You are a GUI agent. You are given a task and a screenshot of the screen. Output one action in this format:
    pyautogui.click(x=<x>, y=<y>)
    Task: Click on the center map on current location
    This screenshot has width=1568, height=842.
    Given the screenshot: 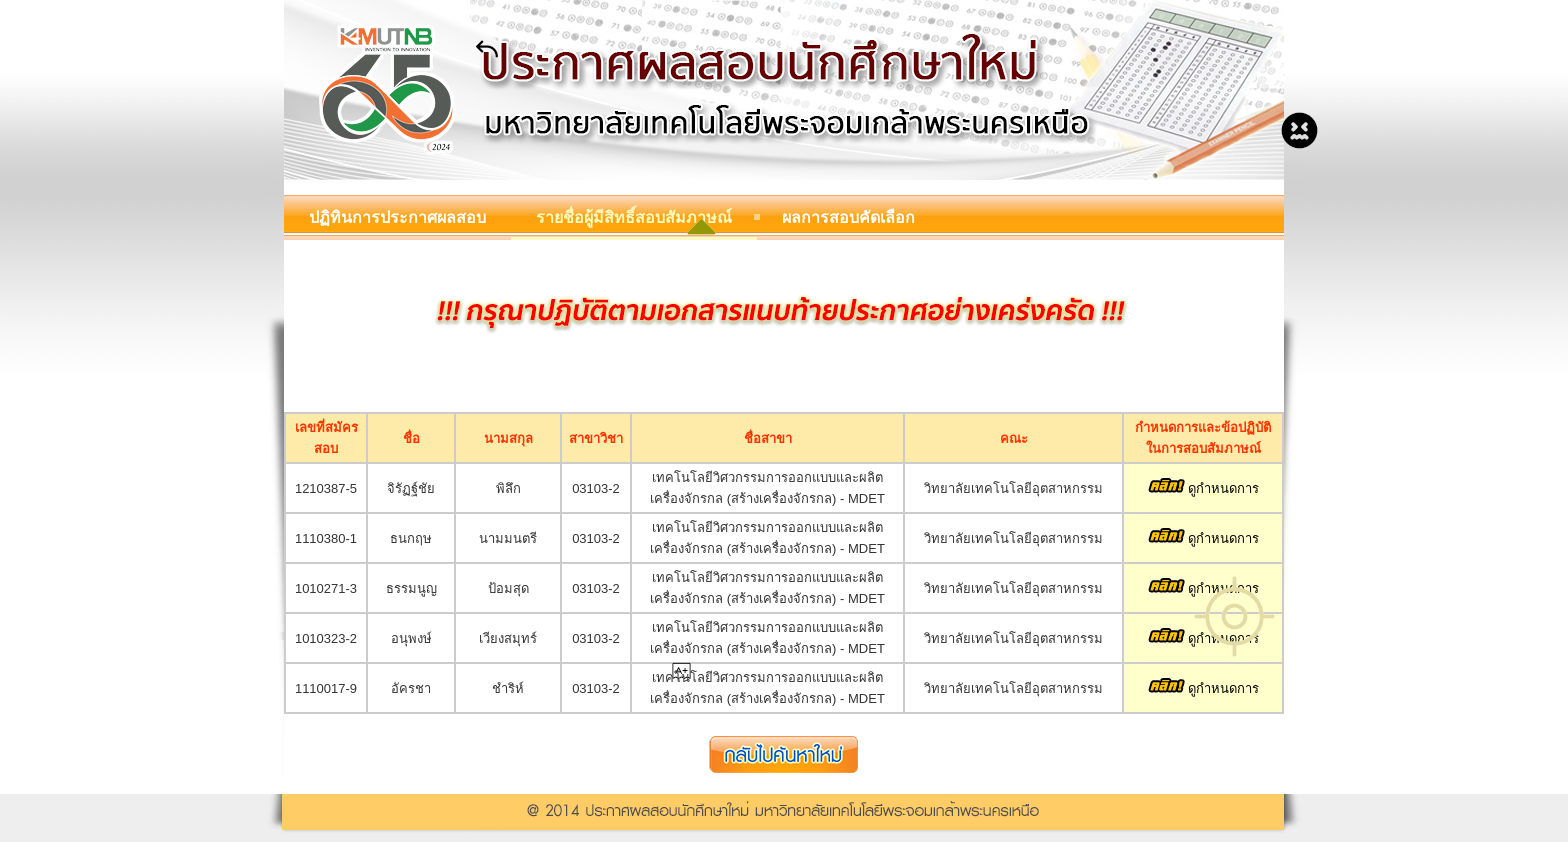 What is the action you would take?
    pyautogui.click(x=1234, y=616)
    